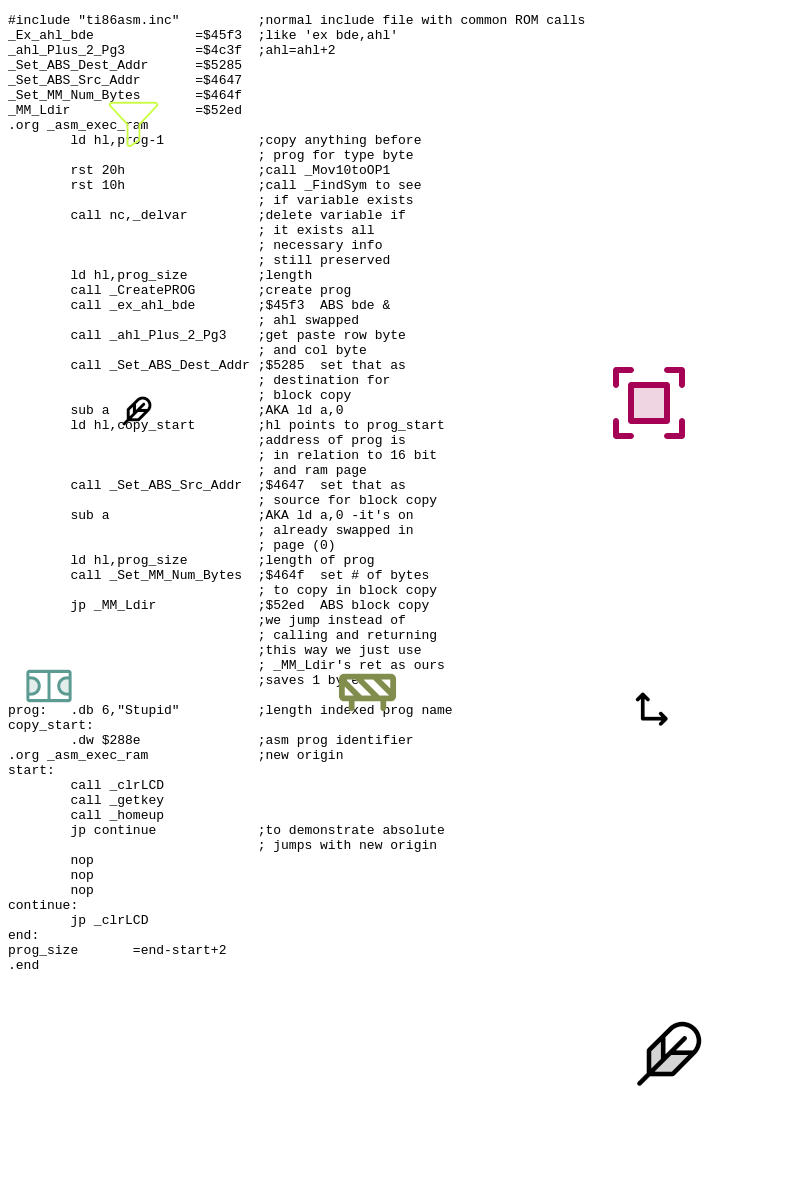 This screenshot has height=1178, width=799. I want to click on compose a new post or message, so click(136, 411).